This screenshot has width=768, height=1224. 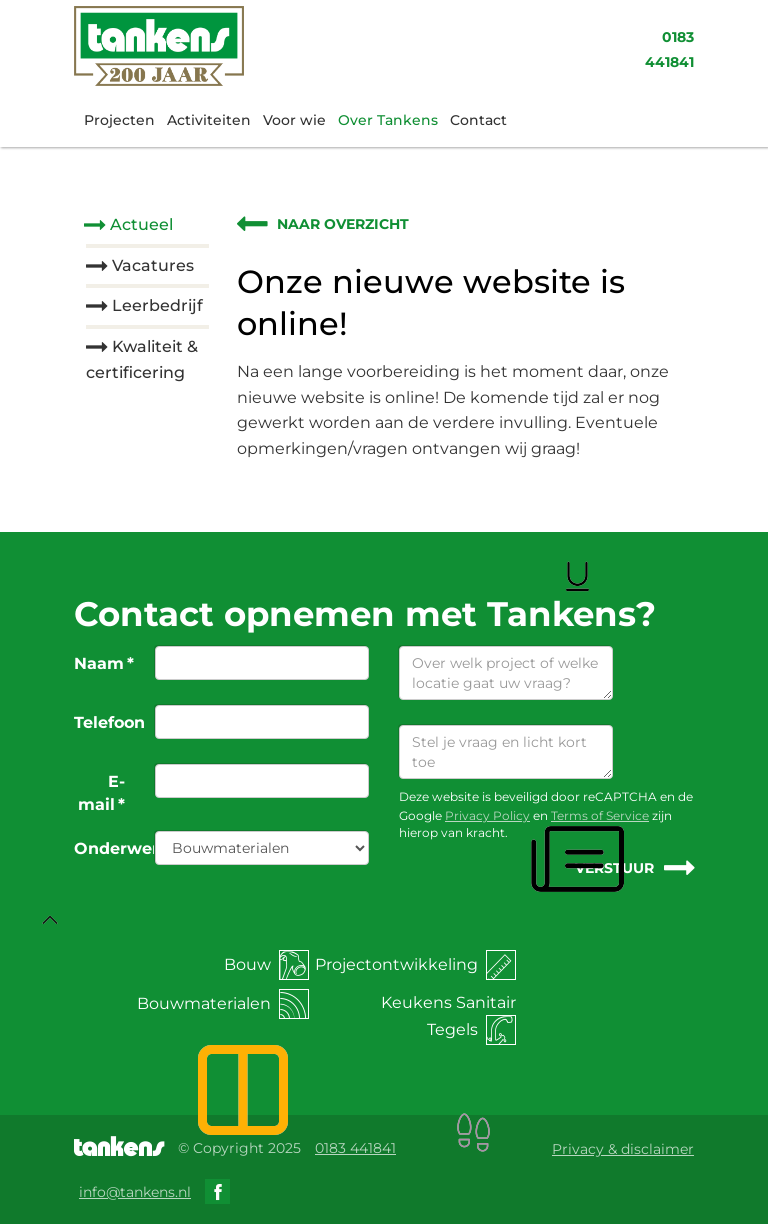 What do you see at coordinates (243, 1090) in the screenshot?
I see `switch to column layout view` at bounding box center [243, 1090].